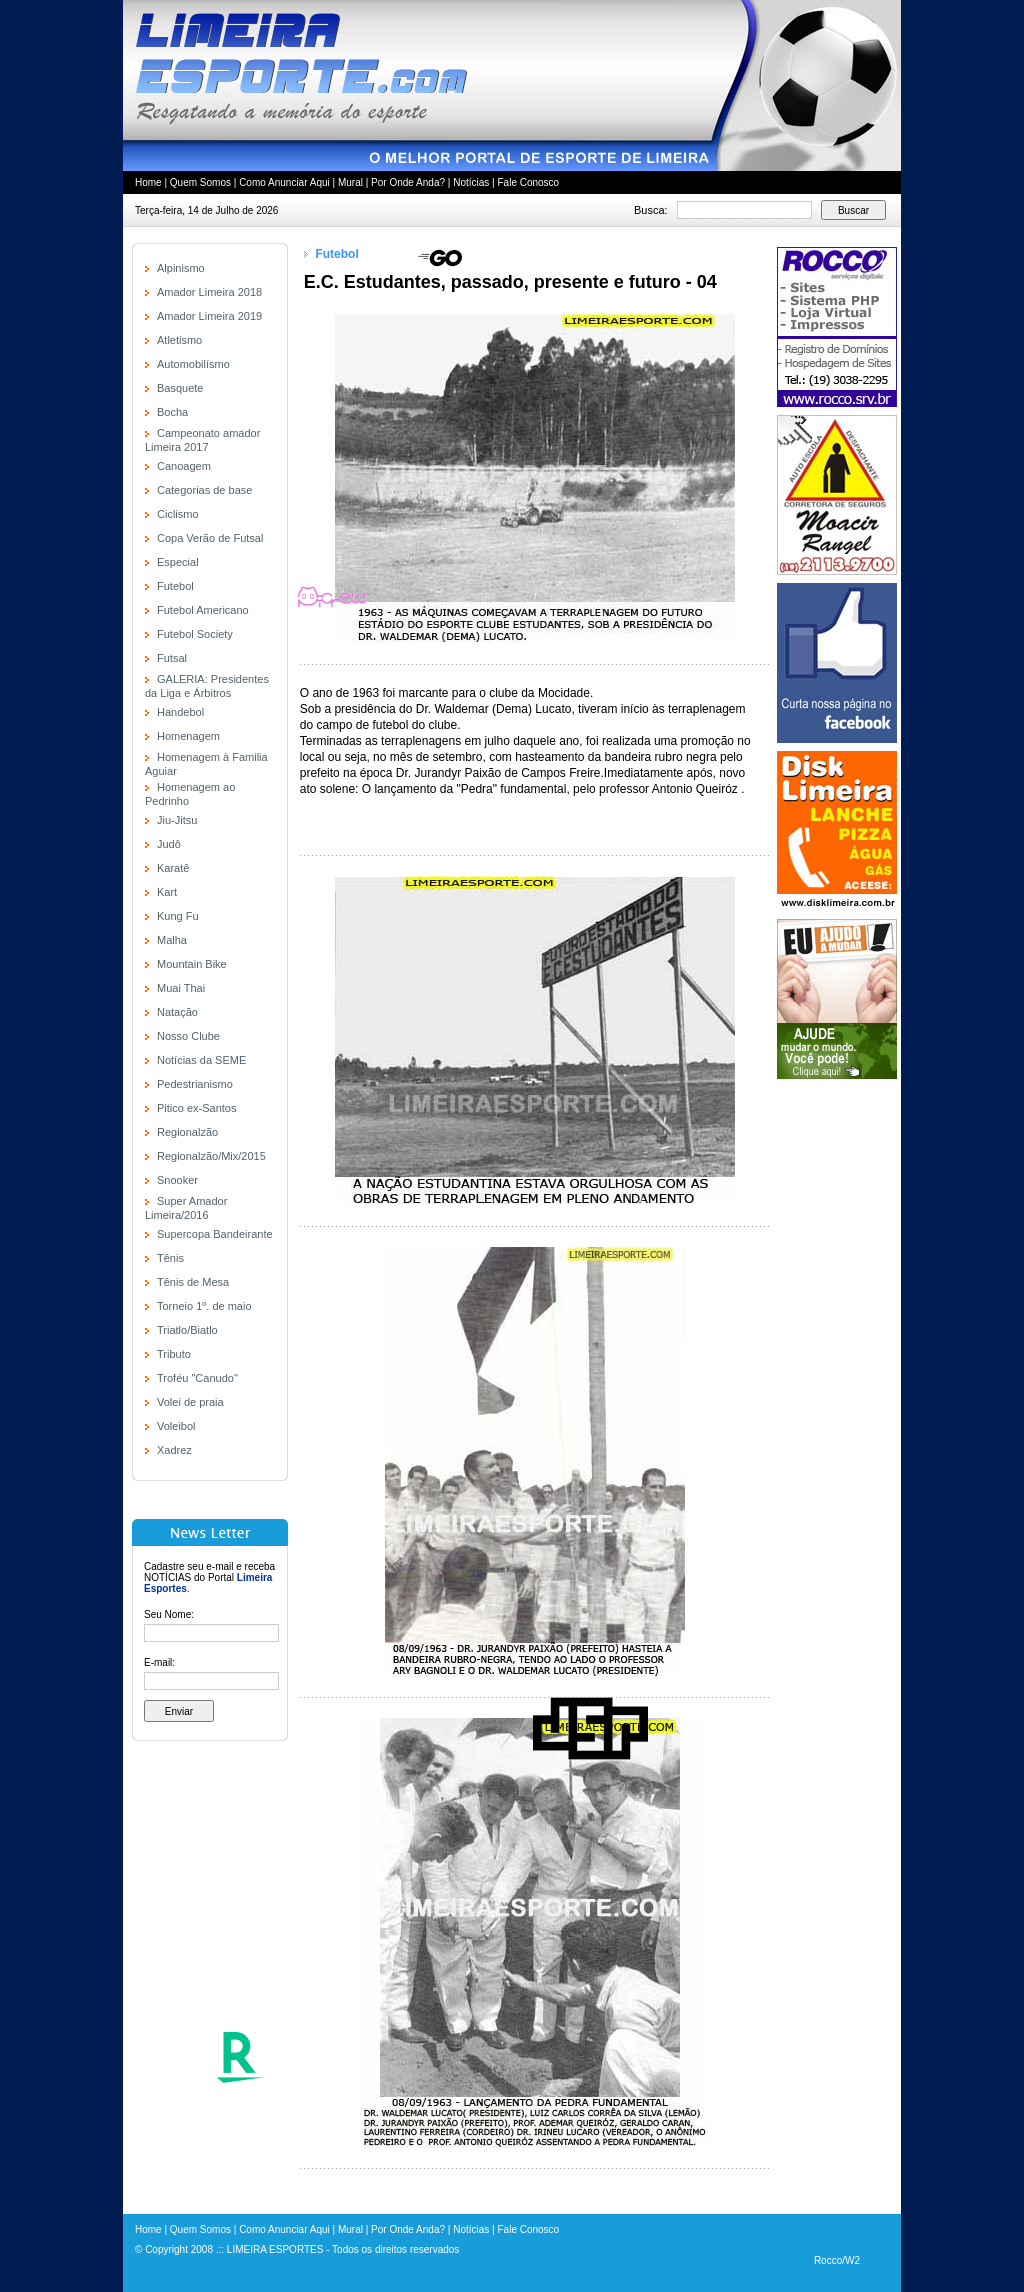 The image size is (1024, 2292). I want to click on open the picrew avatar maker app, so click(332, 597).